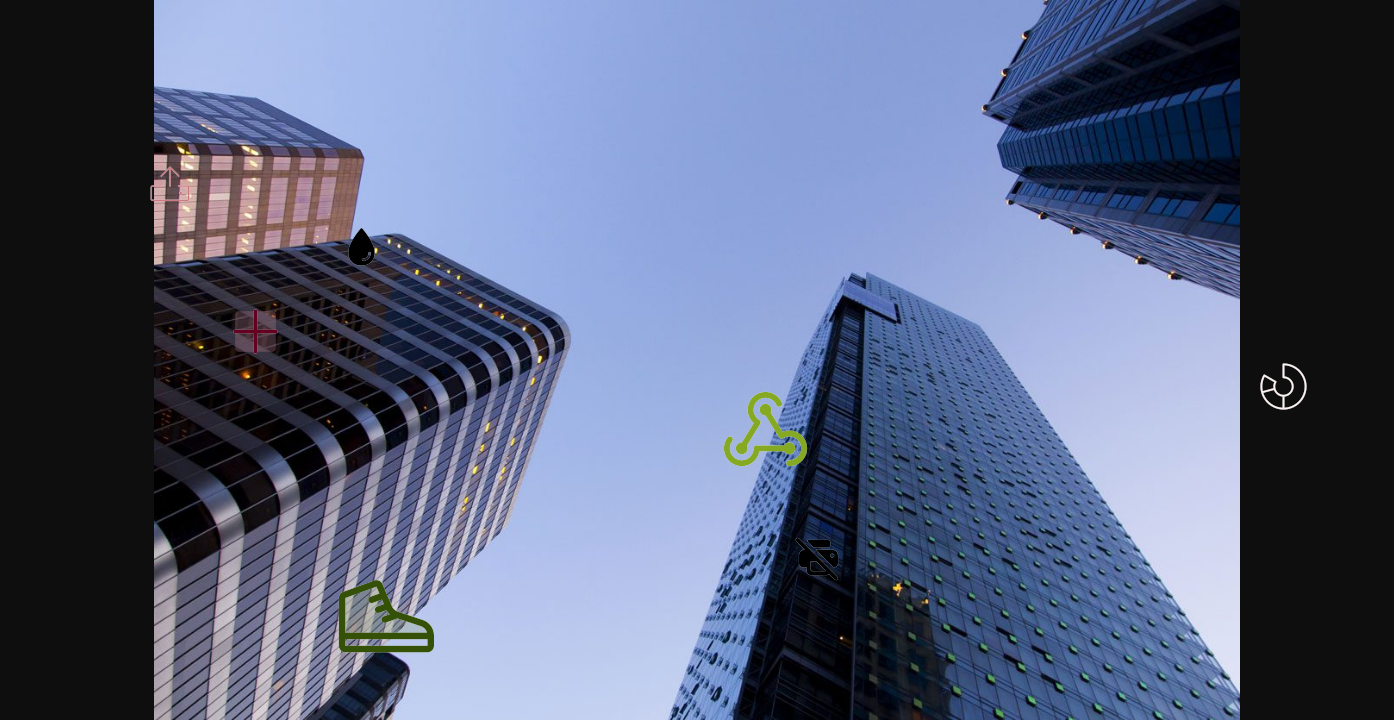 This screenshot has width=1394, height=720. What do you see at coordinates (361, 246) in the screenshot?
I see `indicates water or hydration tracking` at bounding box center [361, 246].